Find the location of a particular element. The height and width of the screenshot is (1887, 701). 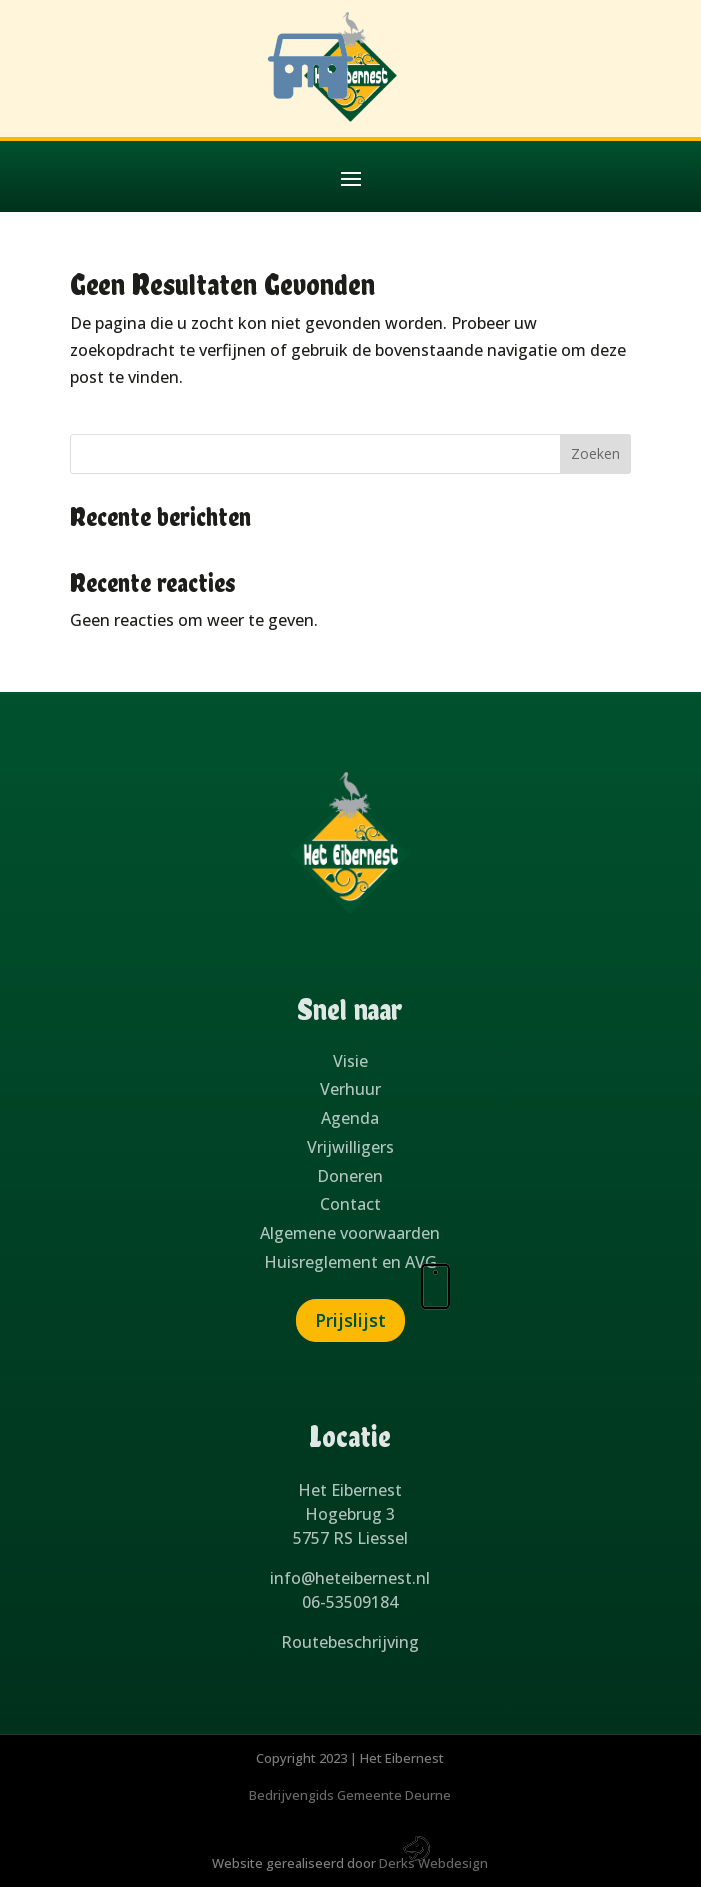

select off-road or adventure vehicle type is located at coordinates (310, 67).